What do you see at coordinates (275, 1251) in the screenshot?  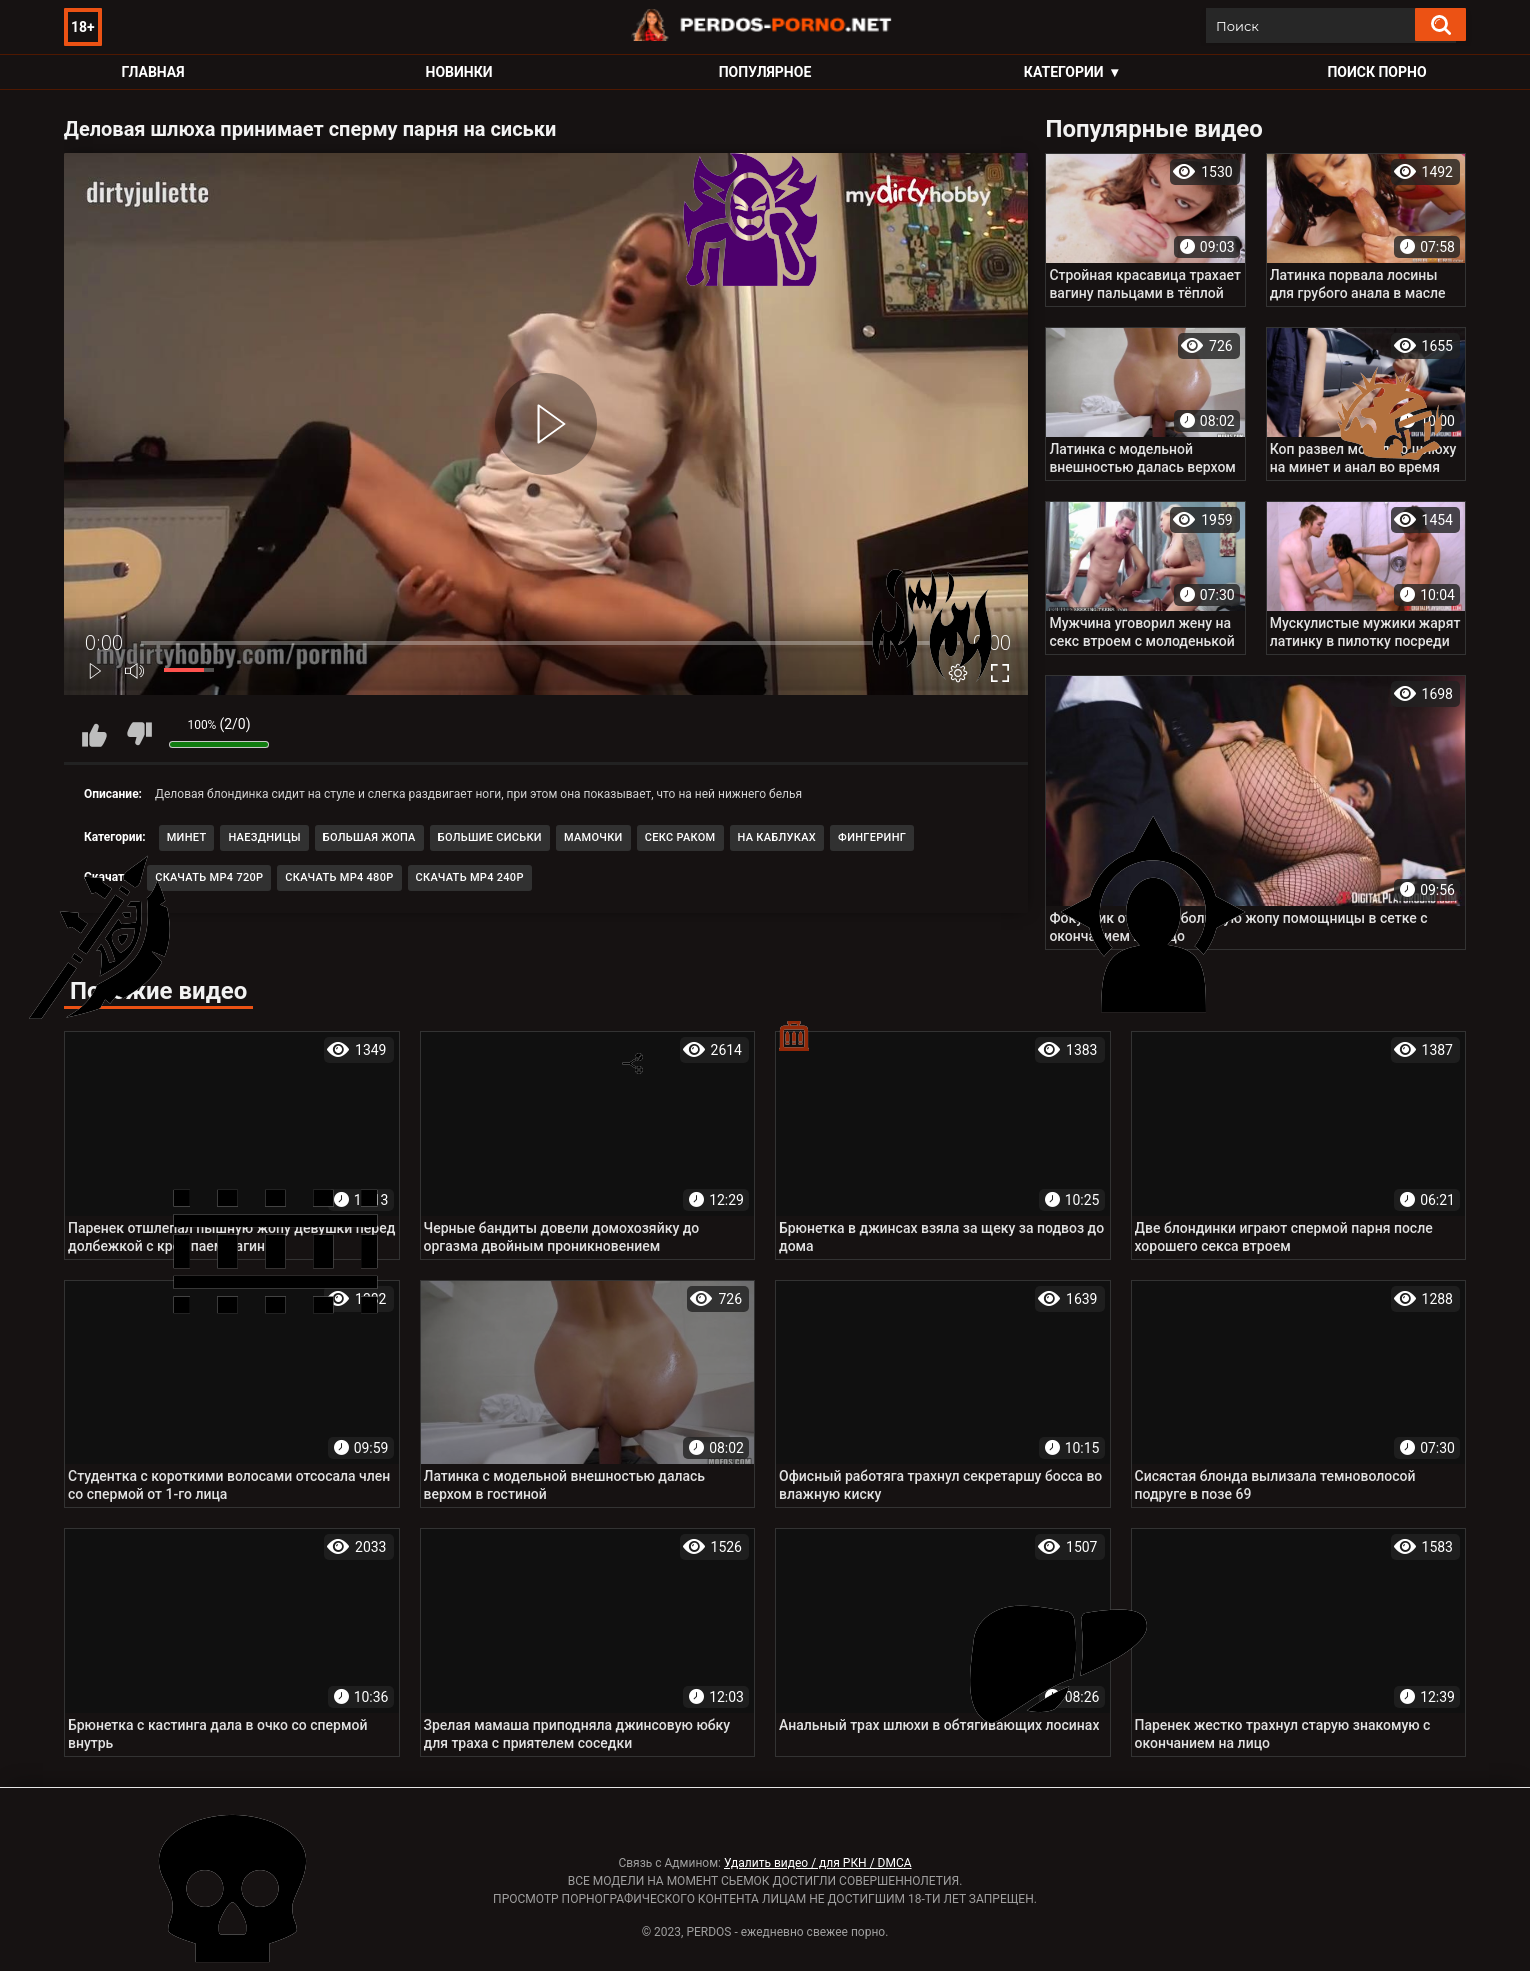 I see `access train or railway station information` at bounding box center [275, 1251].